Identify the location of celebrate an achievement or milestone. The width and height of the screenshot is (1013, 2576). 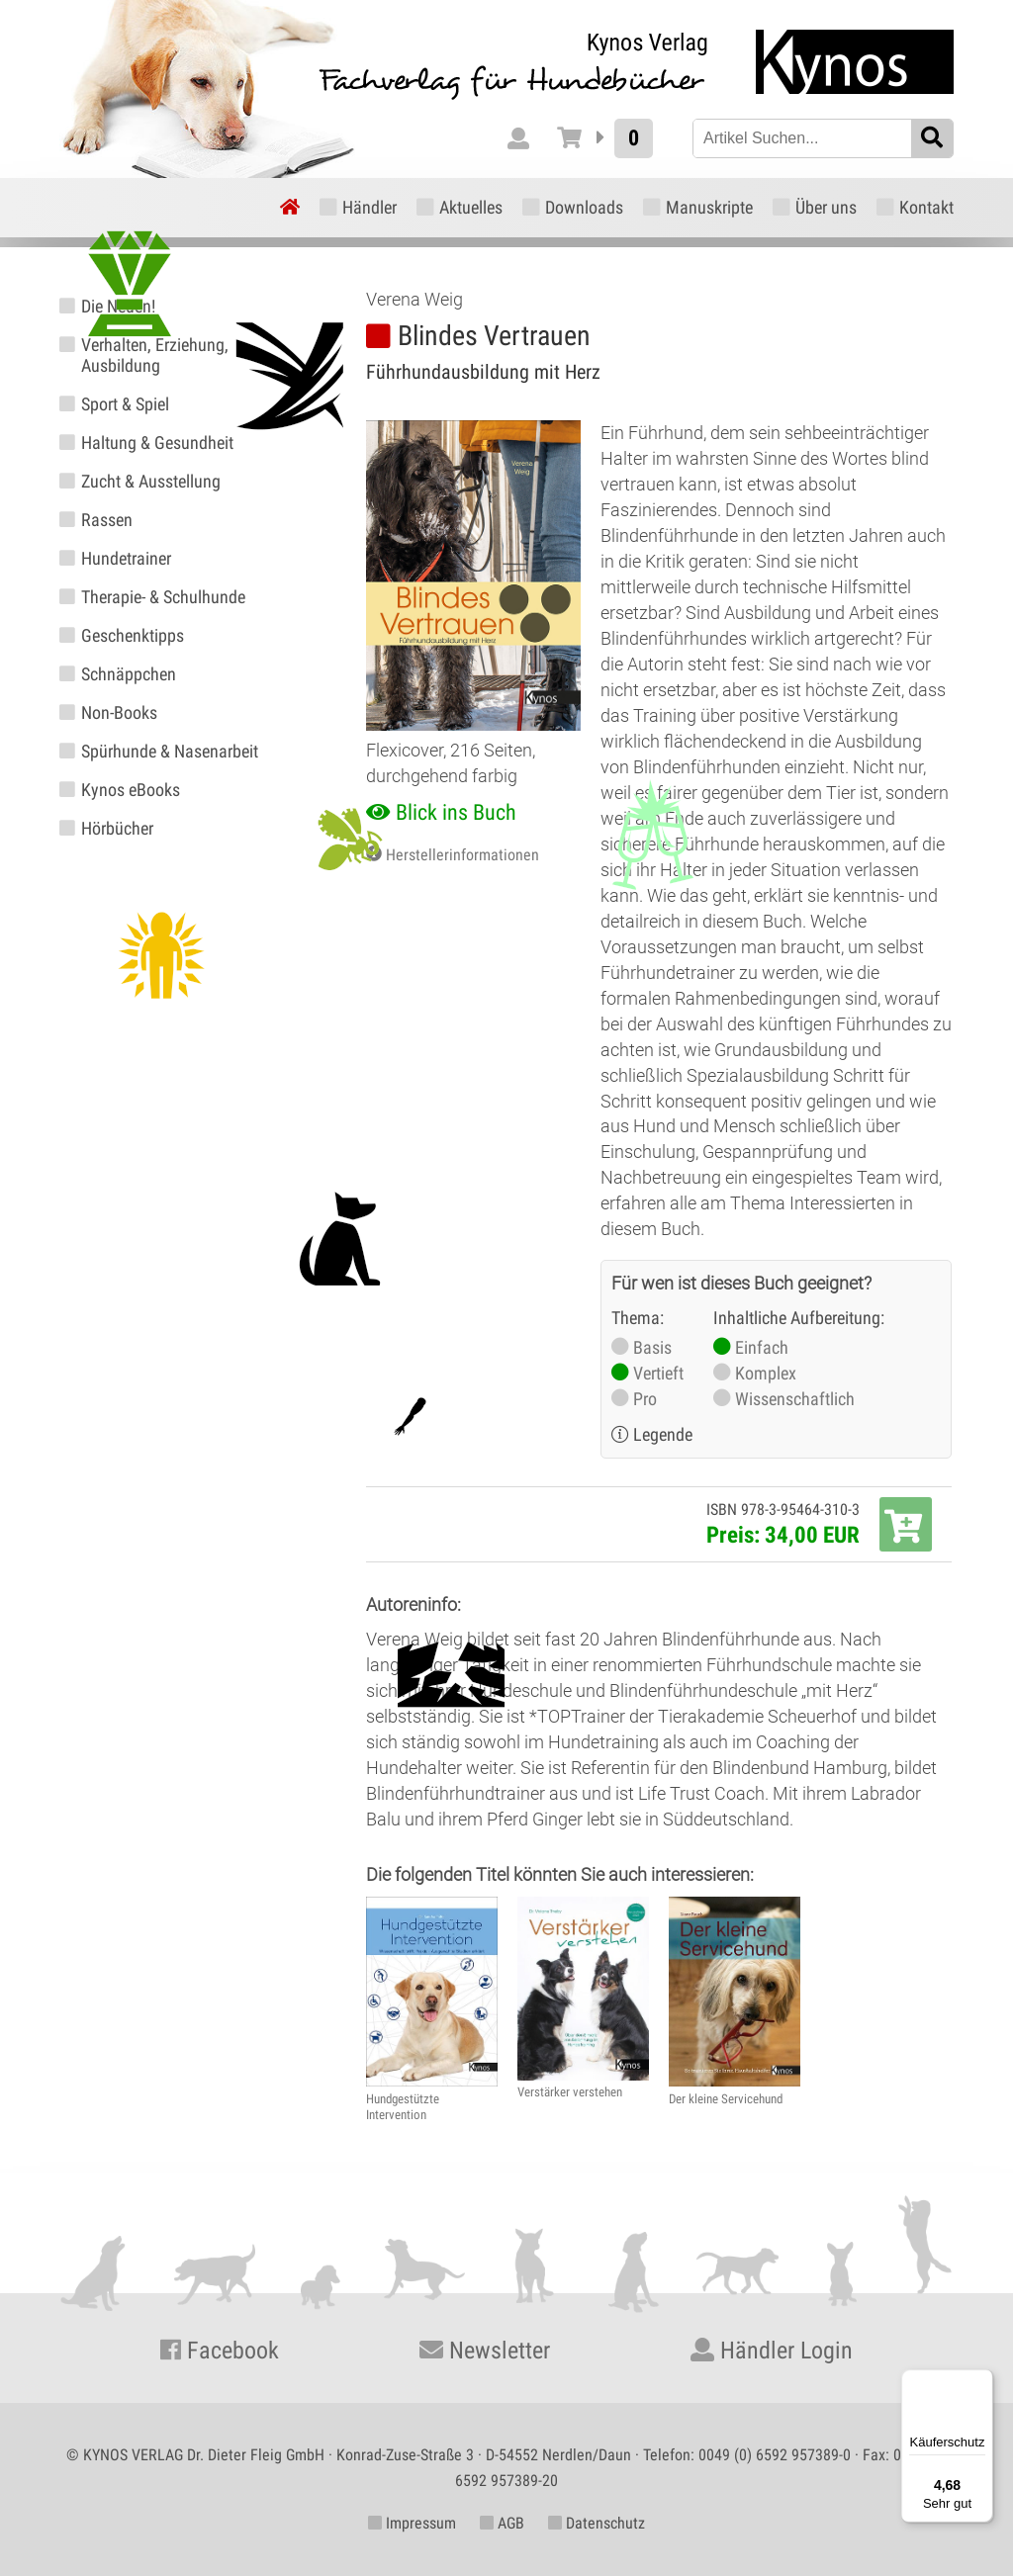
(653, 835).